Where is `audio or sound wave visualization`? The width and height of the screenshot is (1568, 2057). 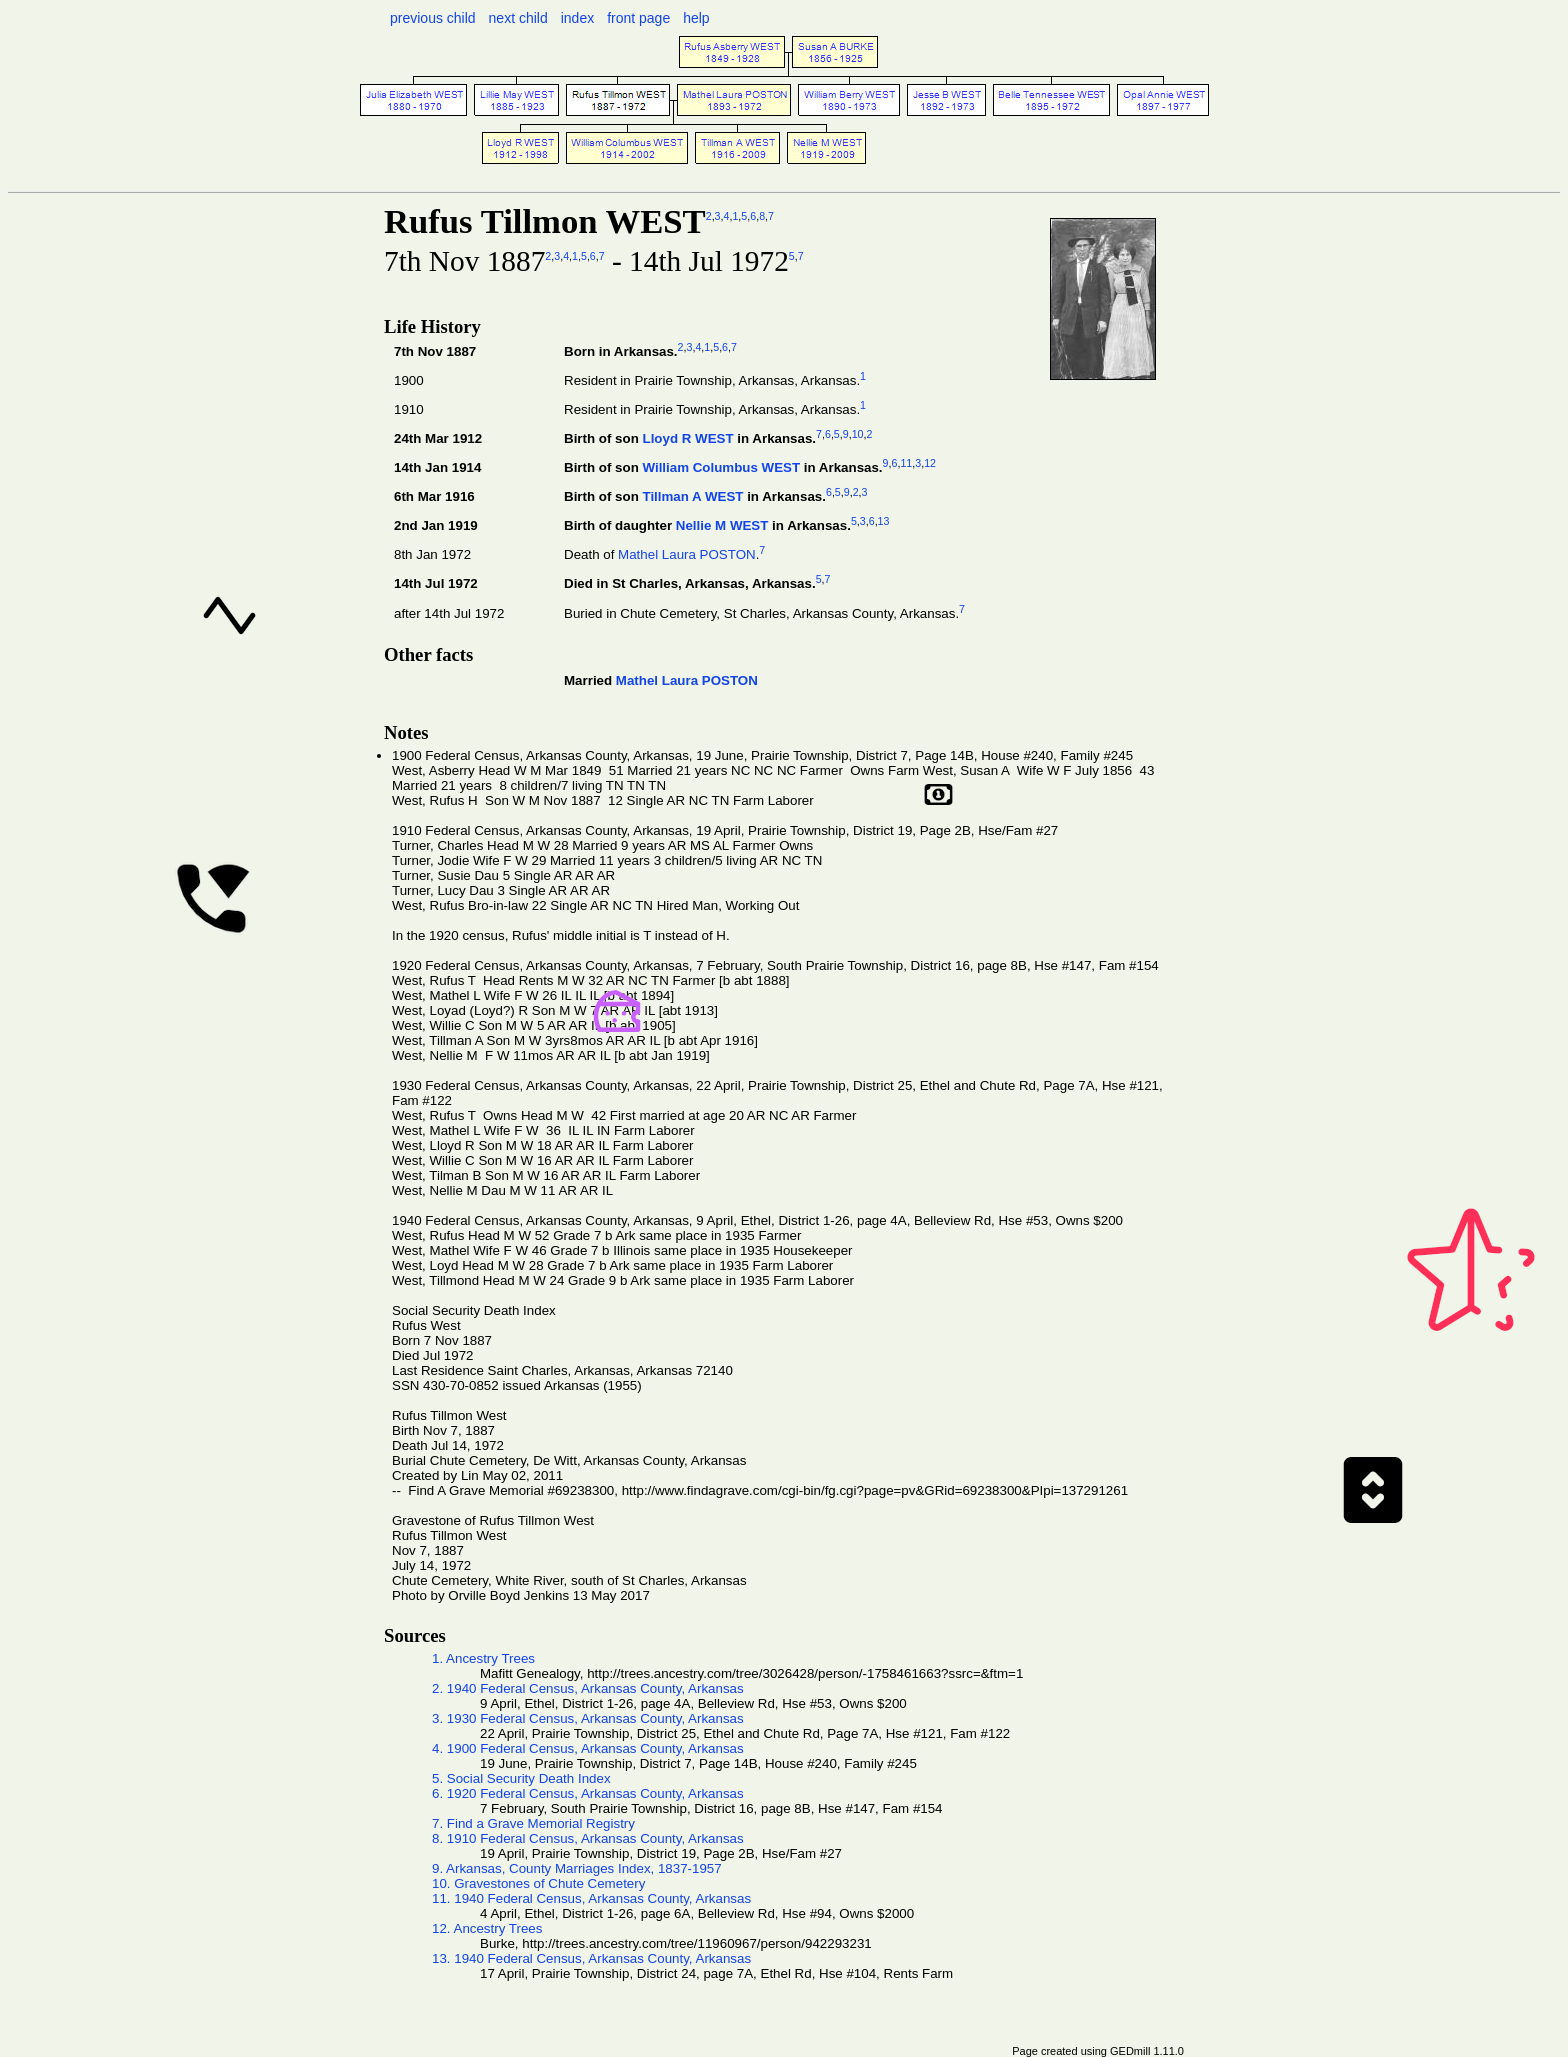 audio or sound wave visualization is located at coordinates (229, 615).